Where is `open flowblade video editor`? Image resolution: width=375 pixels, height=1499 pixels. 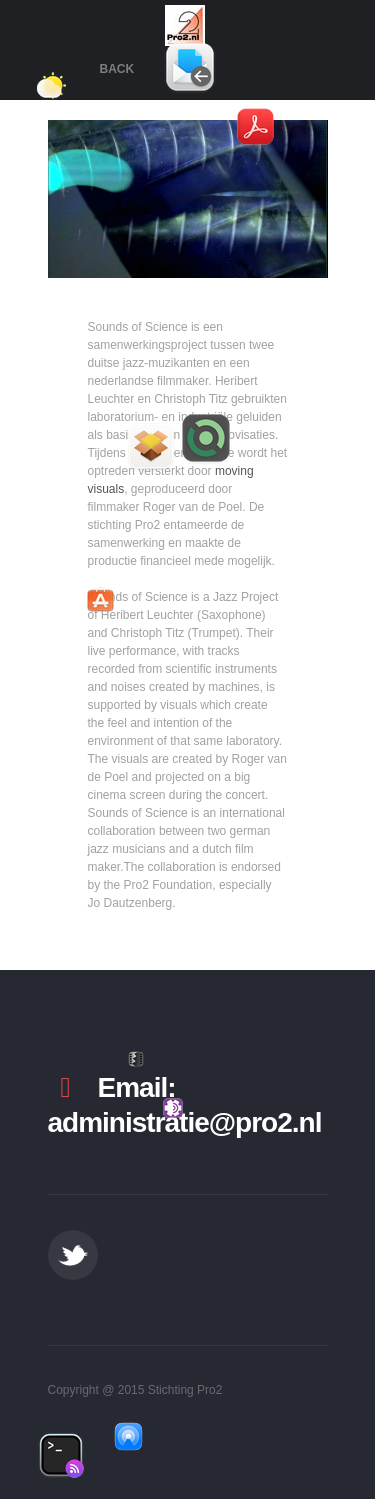 open flowblade video editor is located at coordinates (136, 1059).